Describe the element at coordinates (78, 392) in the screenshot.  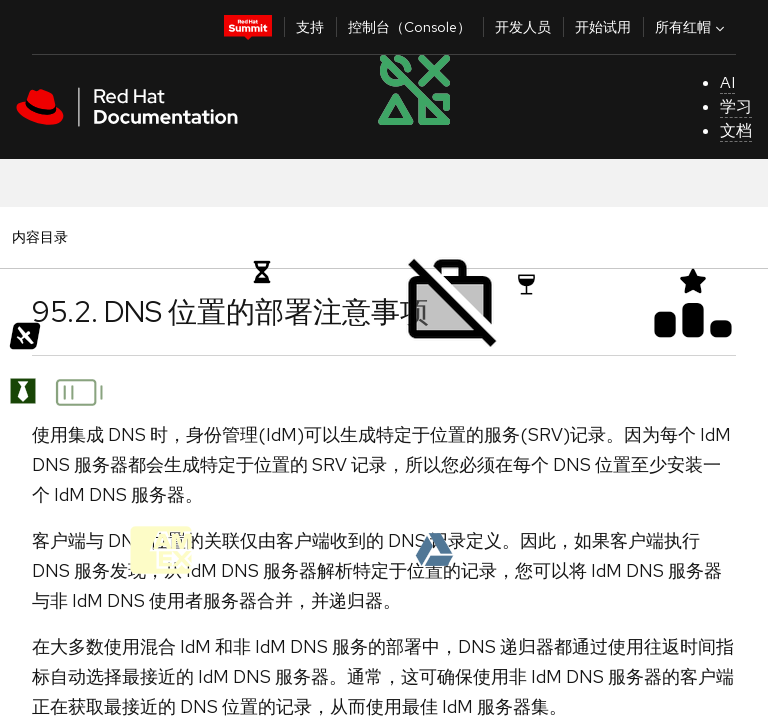
I see `indicates medium battery level` at that location.